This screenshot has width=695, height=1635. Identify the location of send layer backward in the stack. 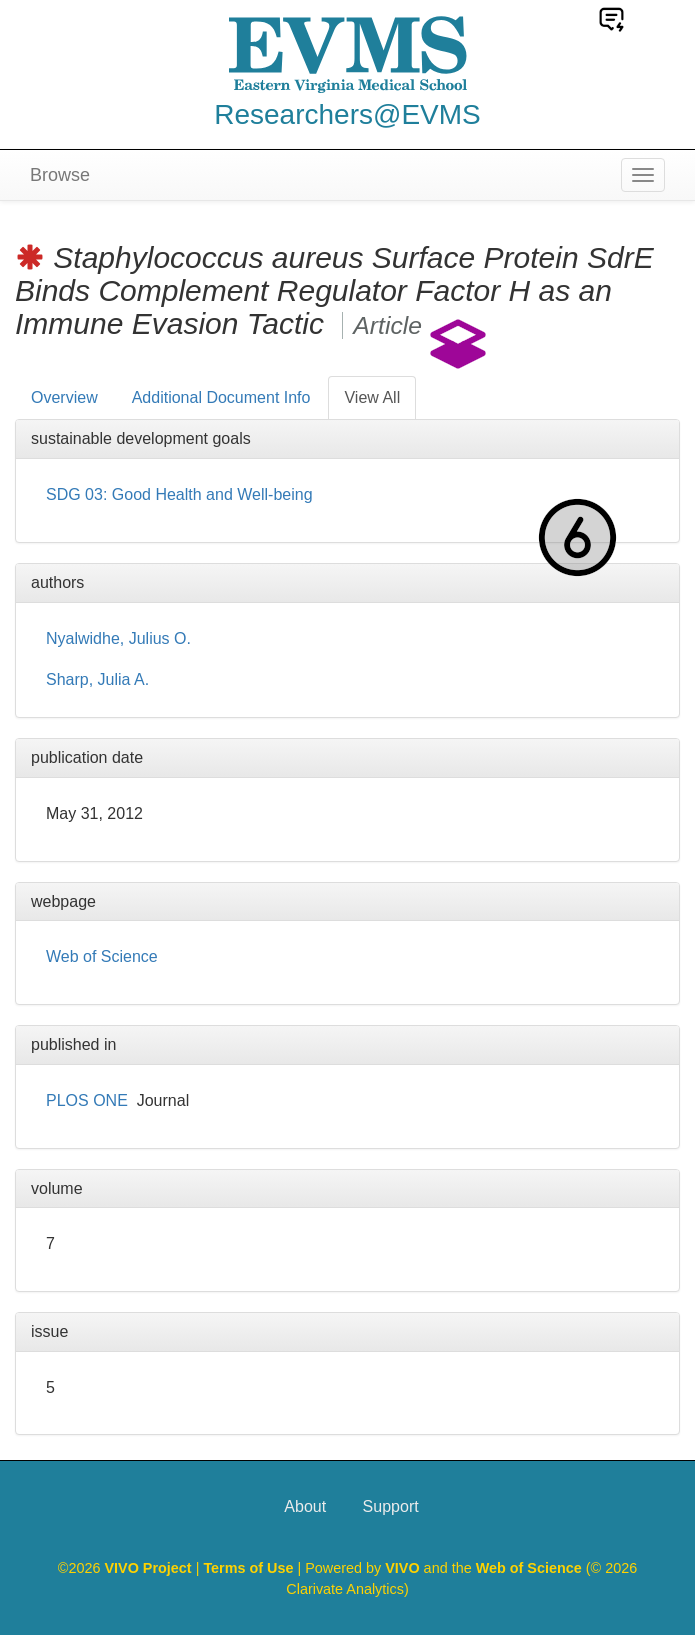
(458, 344).